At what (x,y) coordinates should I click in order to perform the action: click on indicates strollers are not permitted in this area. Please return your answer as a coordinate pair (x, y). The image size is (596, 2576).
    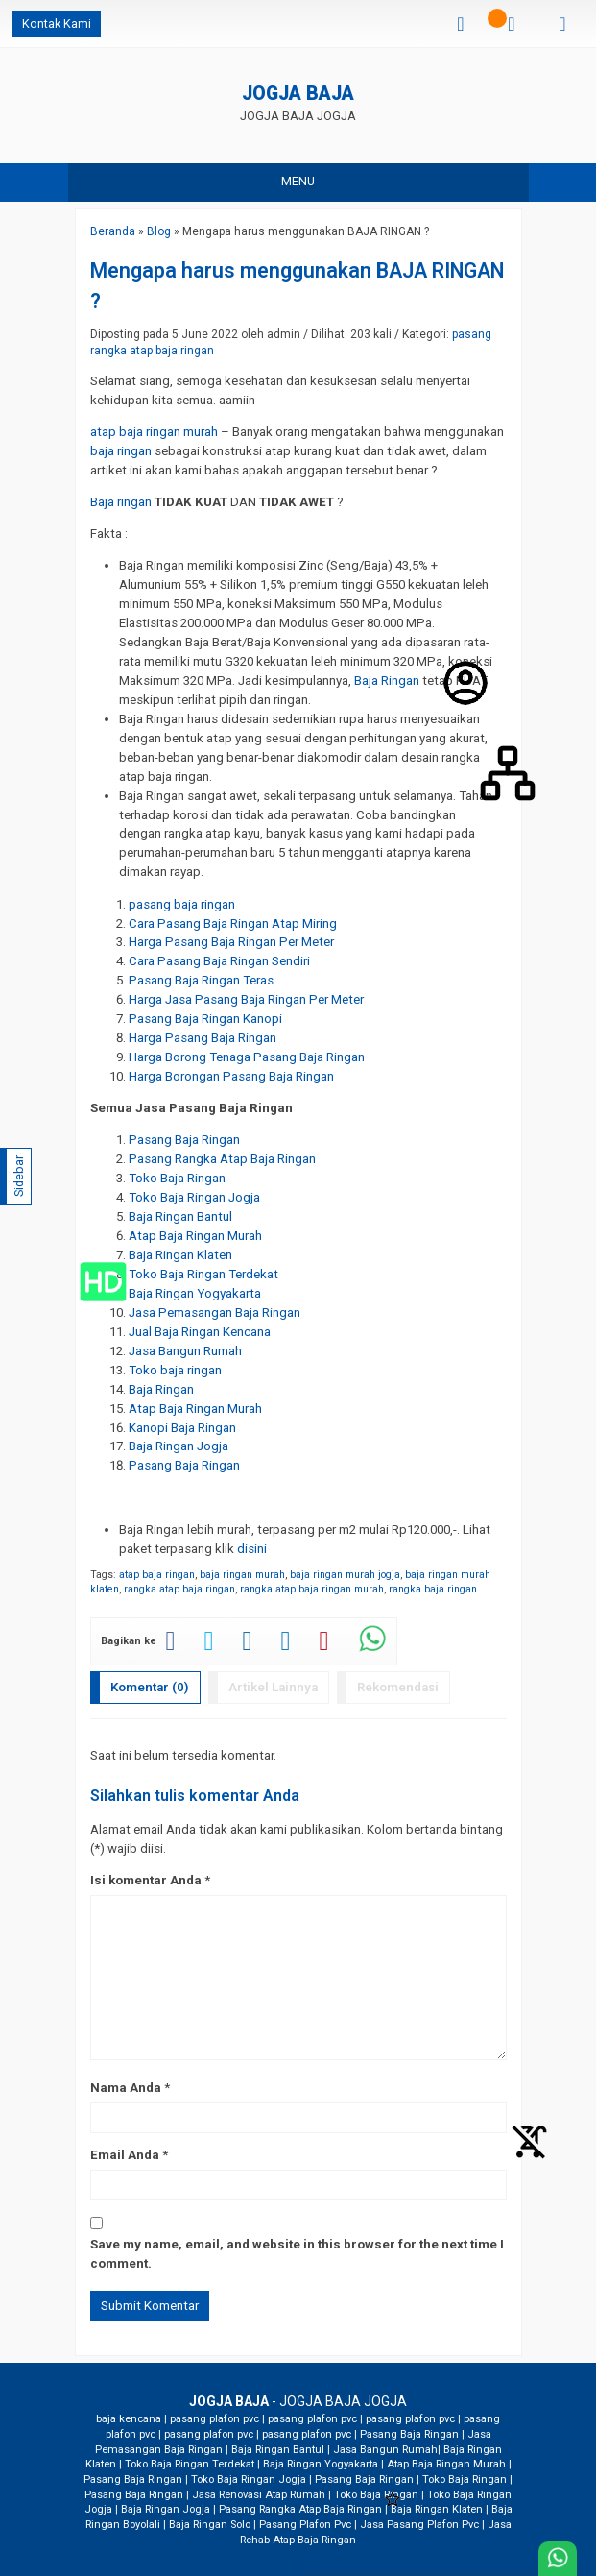
    Looking at the image, I should click on (530, 2141).